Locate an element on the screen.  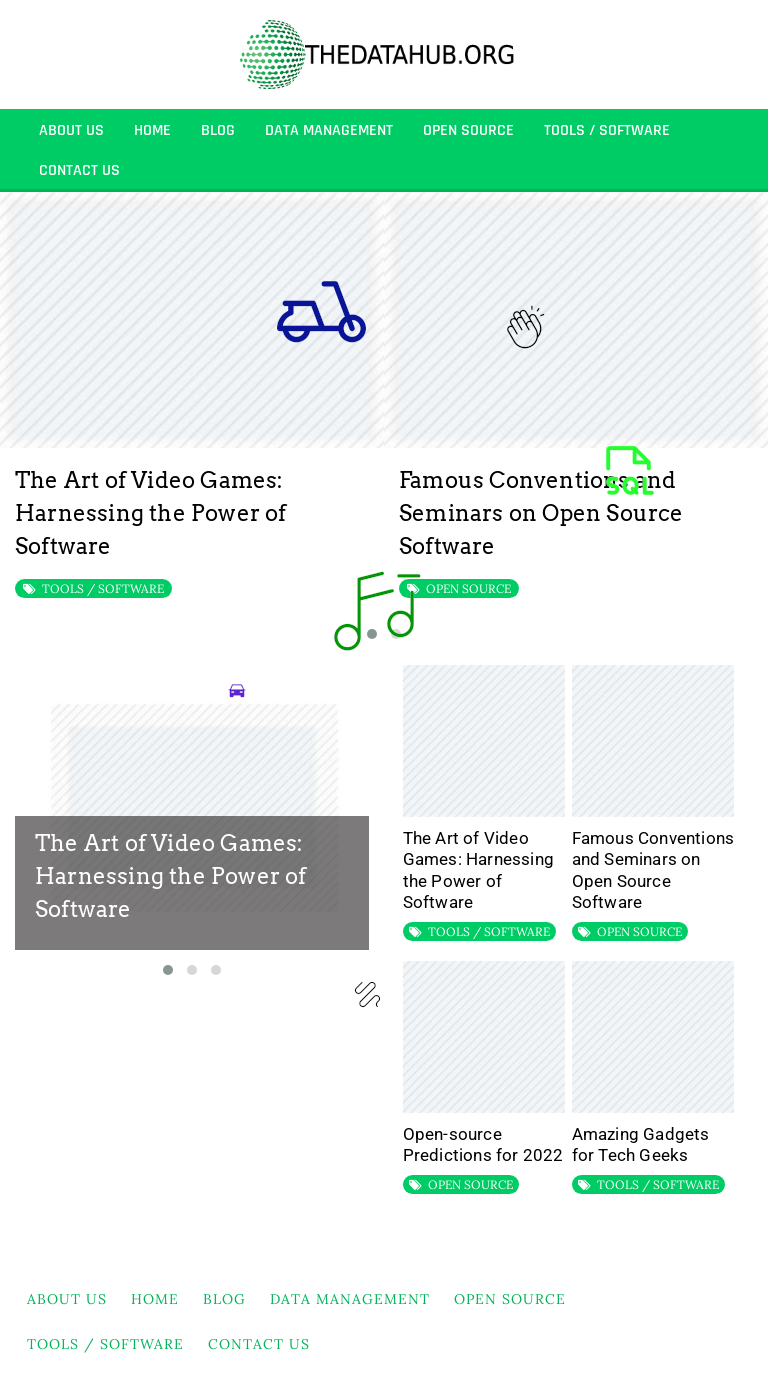
applaud or show appreciation for content is located at coordinates (525, 327).